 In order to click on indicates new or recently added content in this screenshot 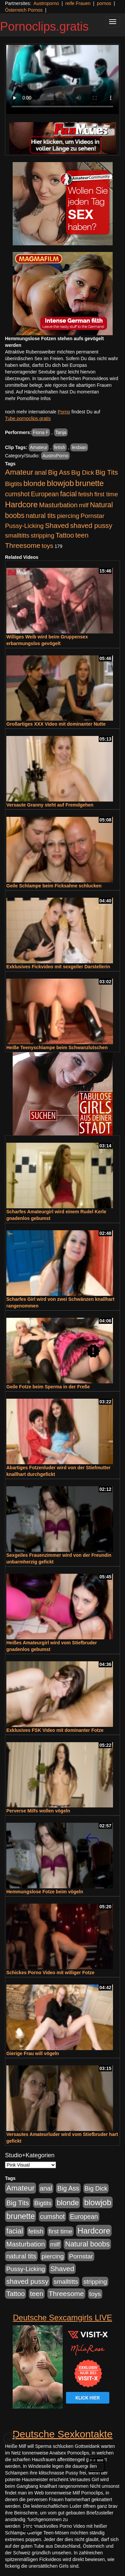, I will do `click(93, 1351)`.